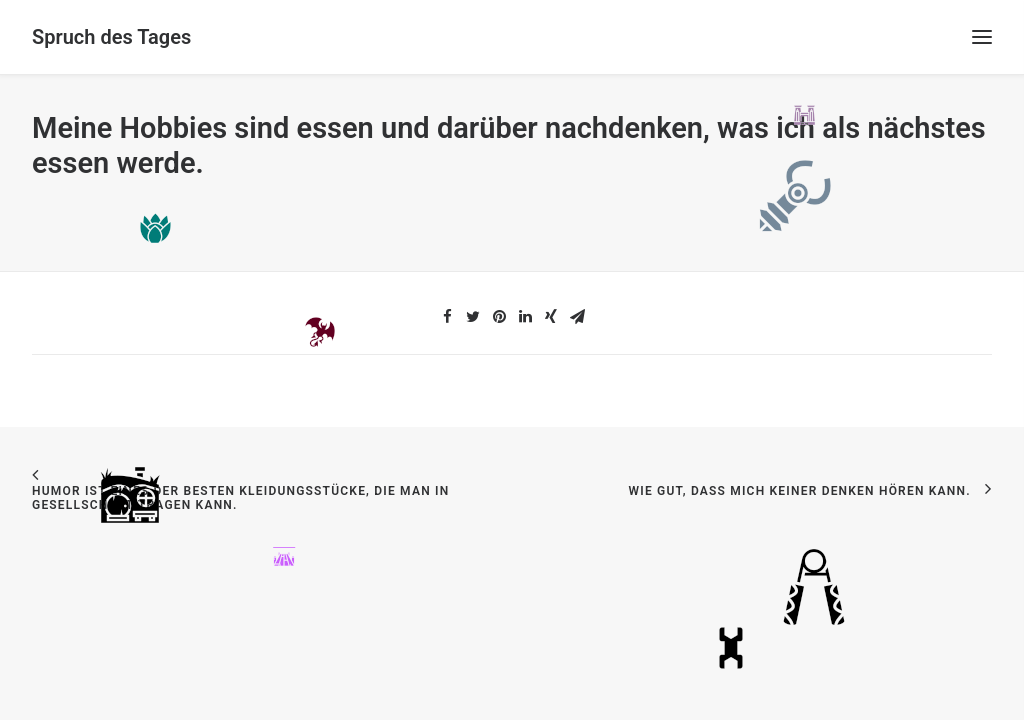  What do you see at coordinates (814, 587) in the screenshot?
I see `access grip strength training exercises` at bounding box center [814, 587].